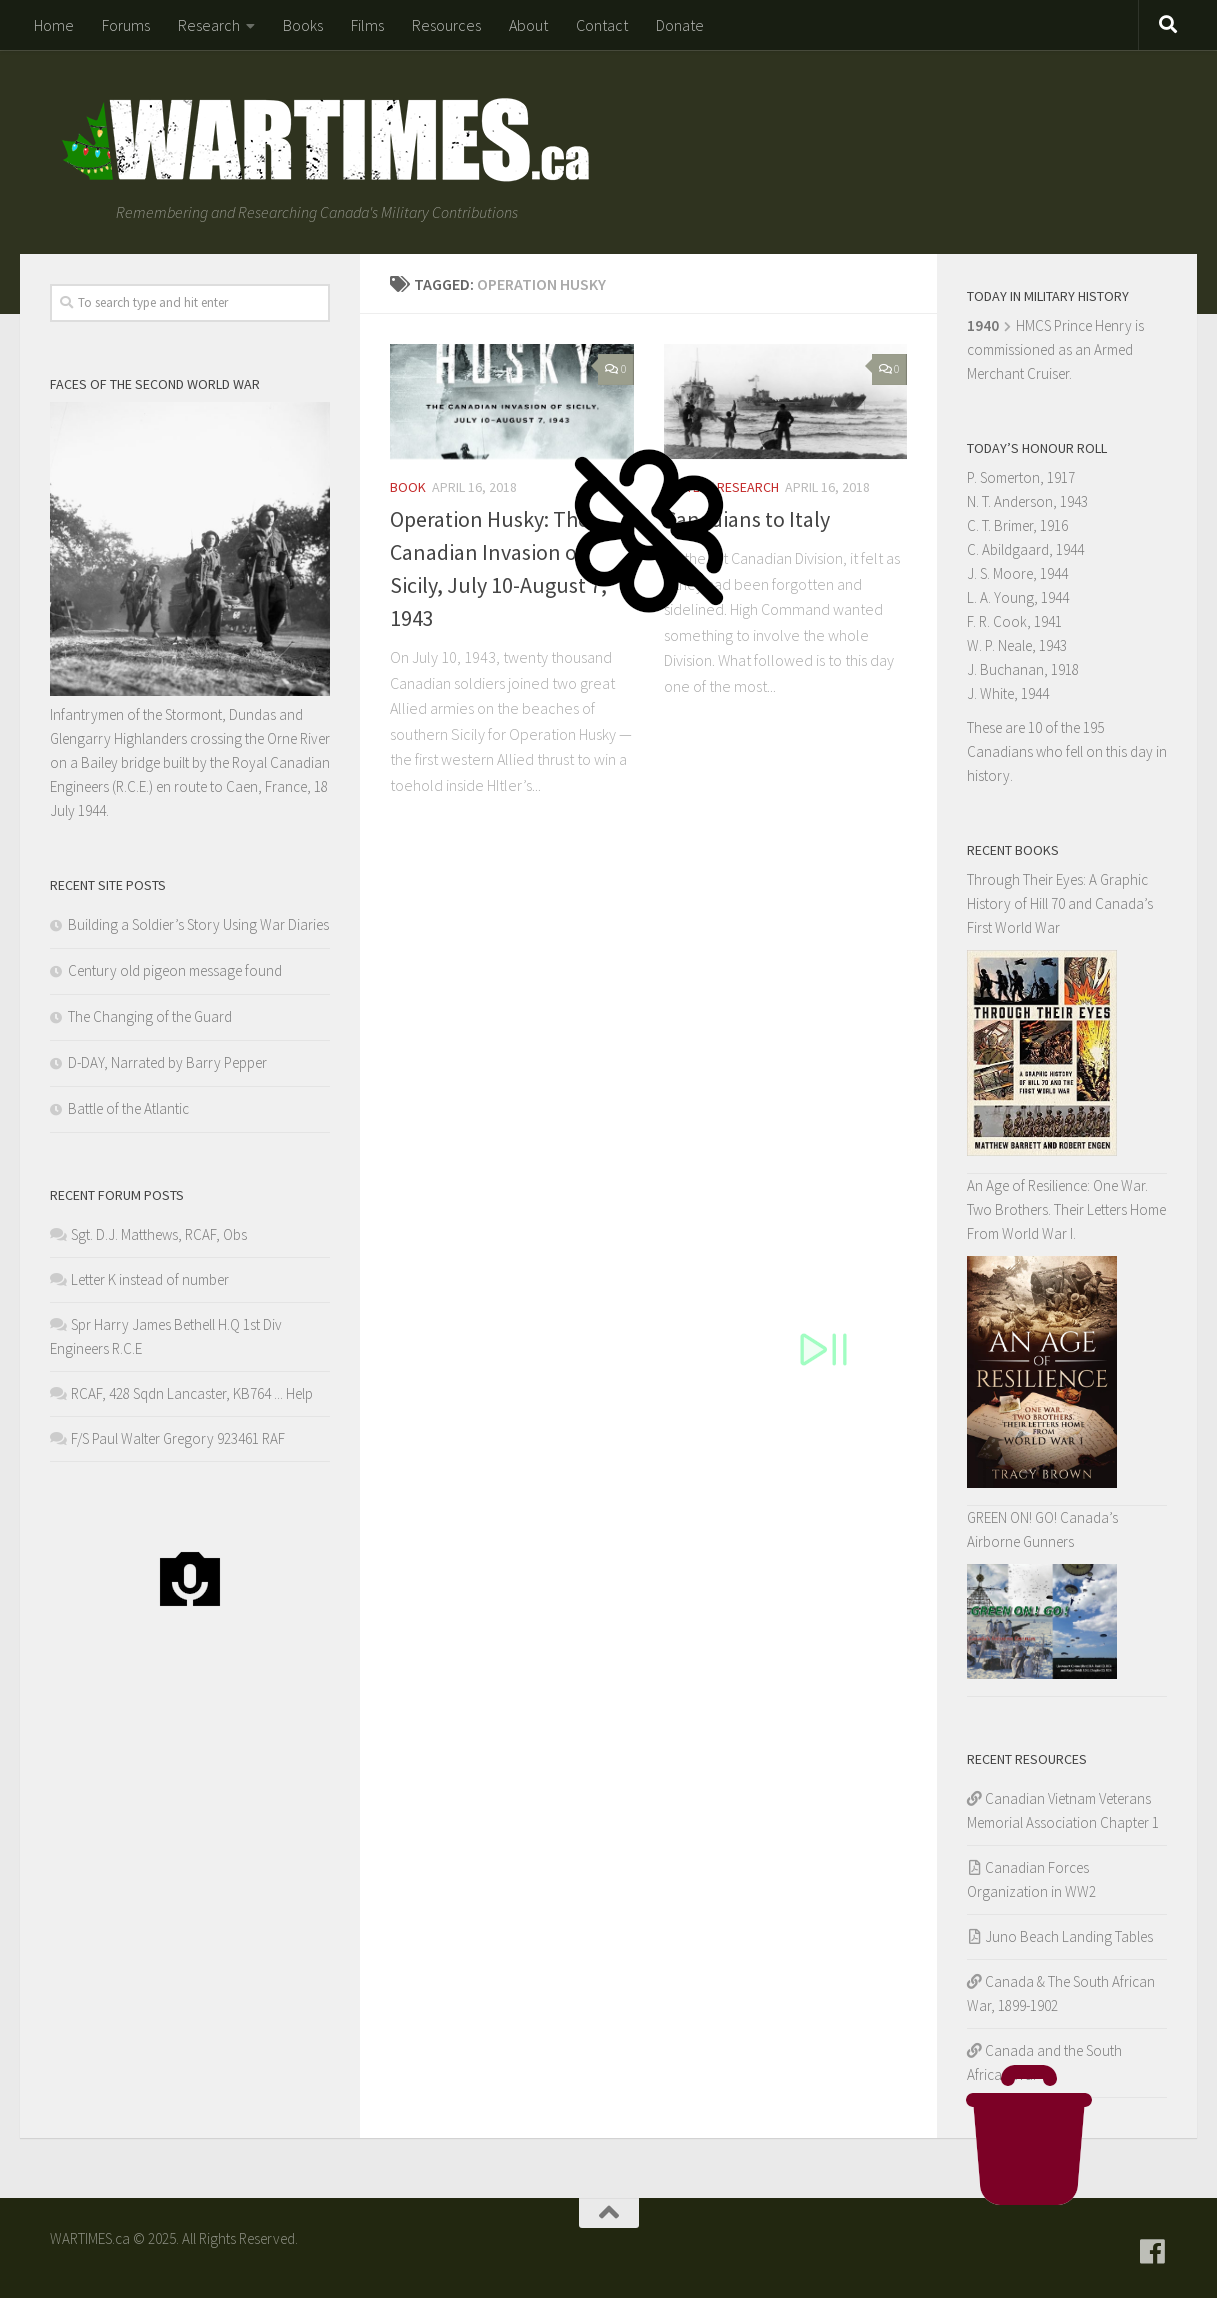 The image size is (1217, 2298). I want to click on toggle between play and pause for media playback, so click(823, 1349).